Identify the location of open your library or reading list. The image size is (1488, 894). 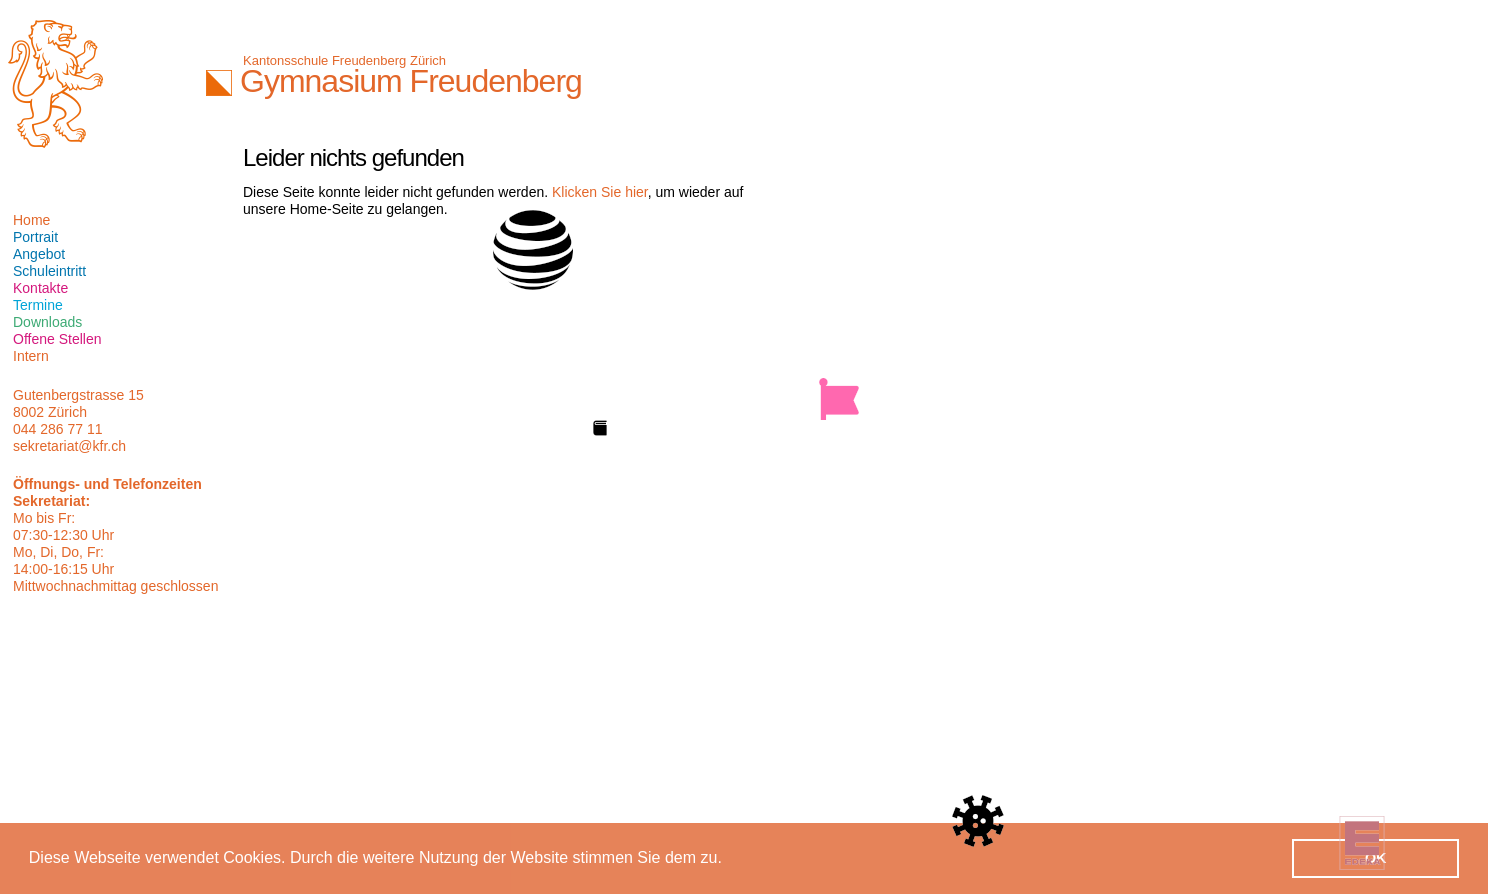
(600, 428).